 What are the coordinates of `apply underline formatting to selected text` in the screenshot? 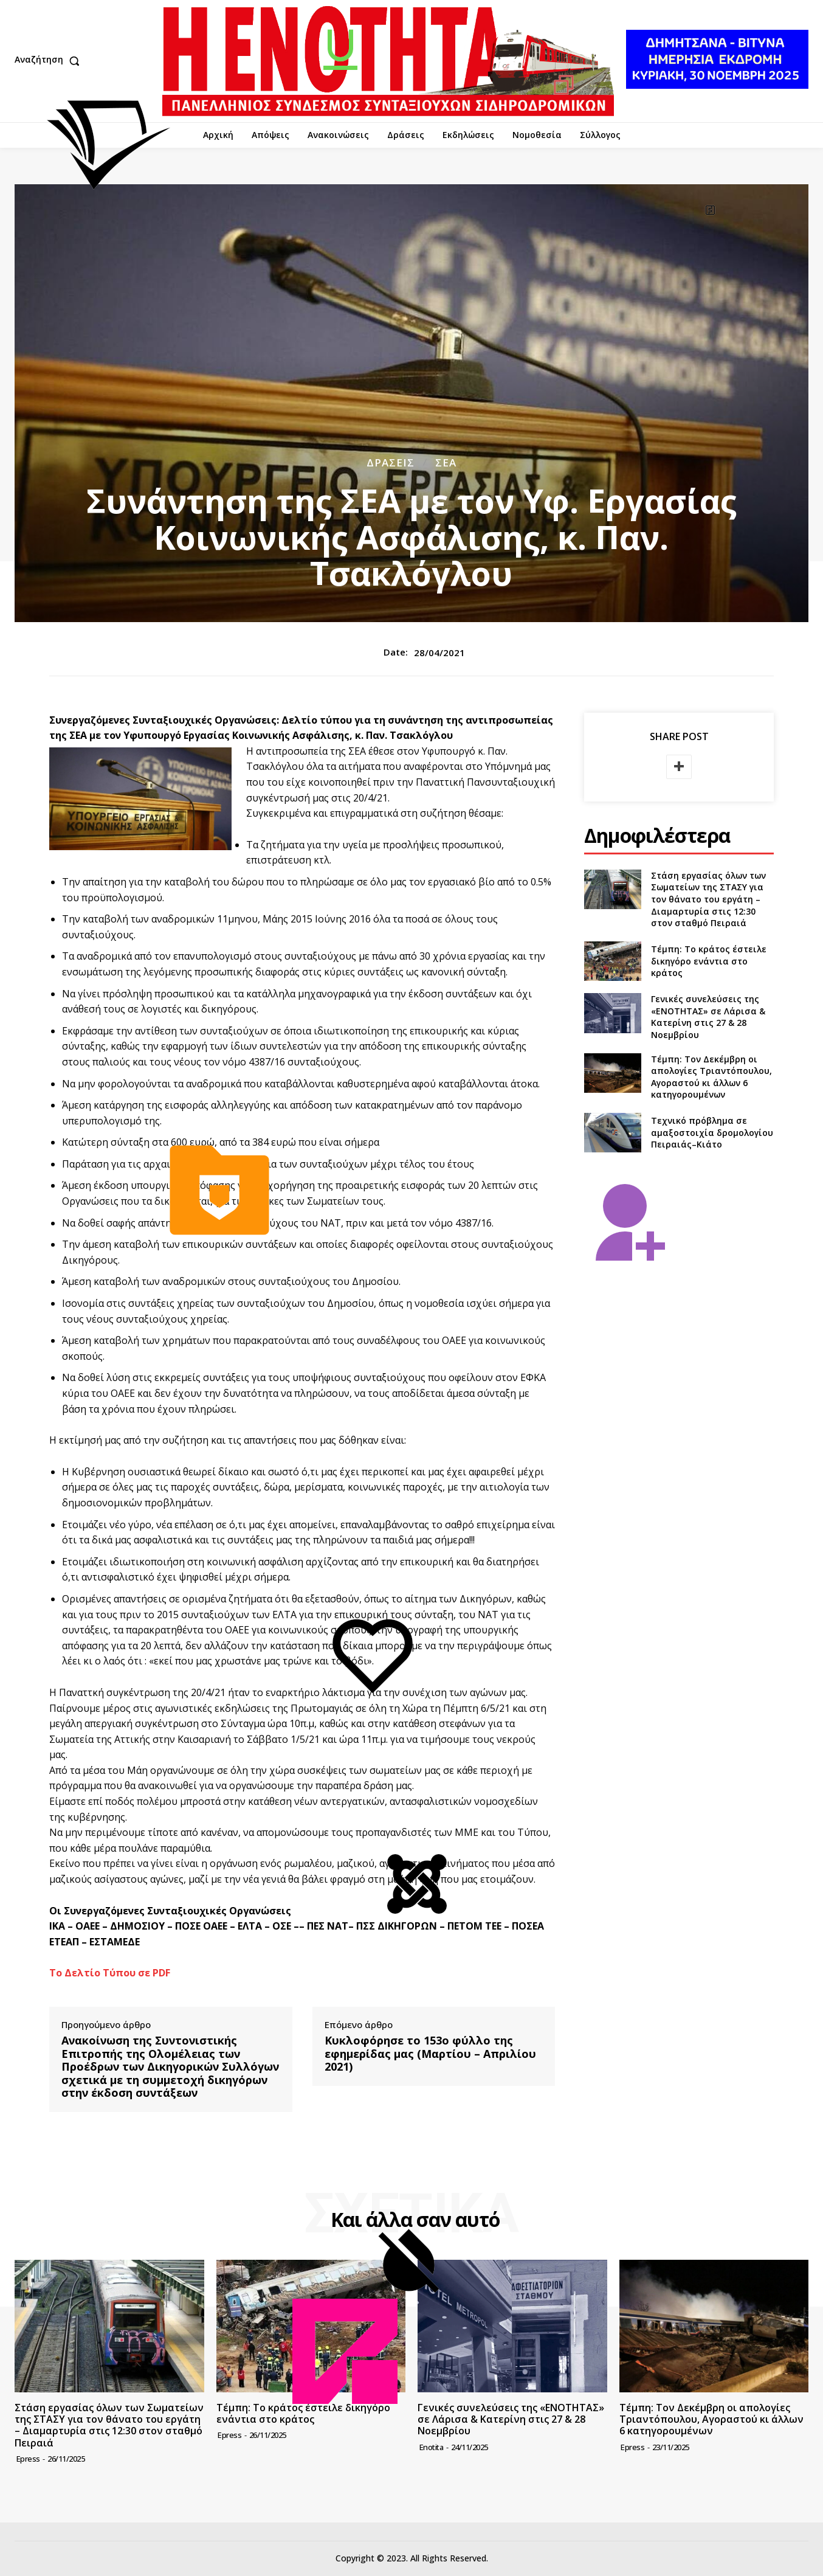 It's located at (340, 49).